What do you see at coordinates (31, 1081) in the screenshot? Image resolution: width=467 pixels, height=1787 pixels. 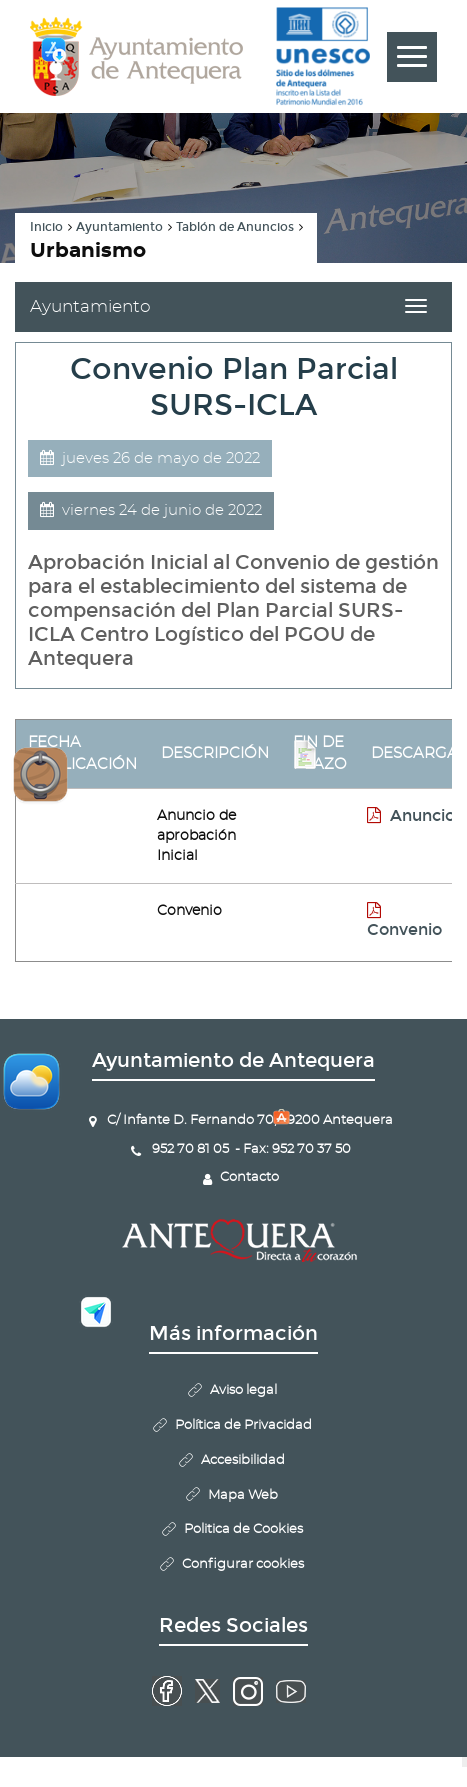 I see `open the weather app` at bounding box center [31, 1081].